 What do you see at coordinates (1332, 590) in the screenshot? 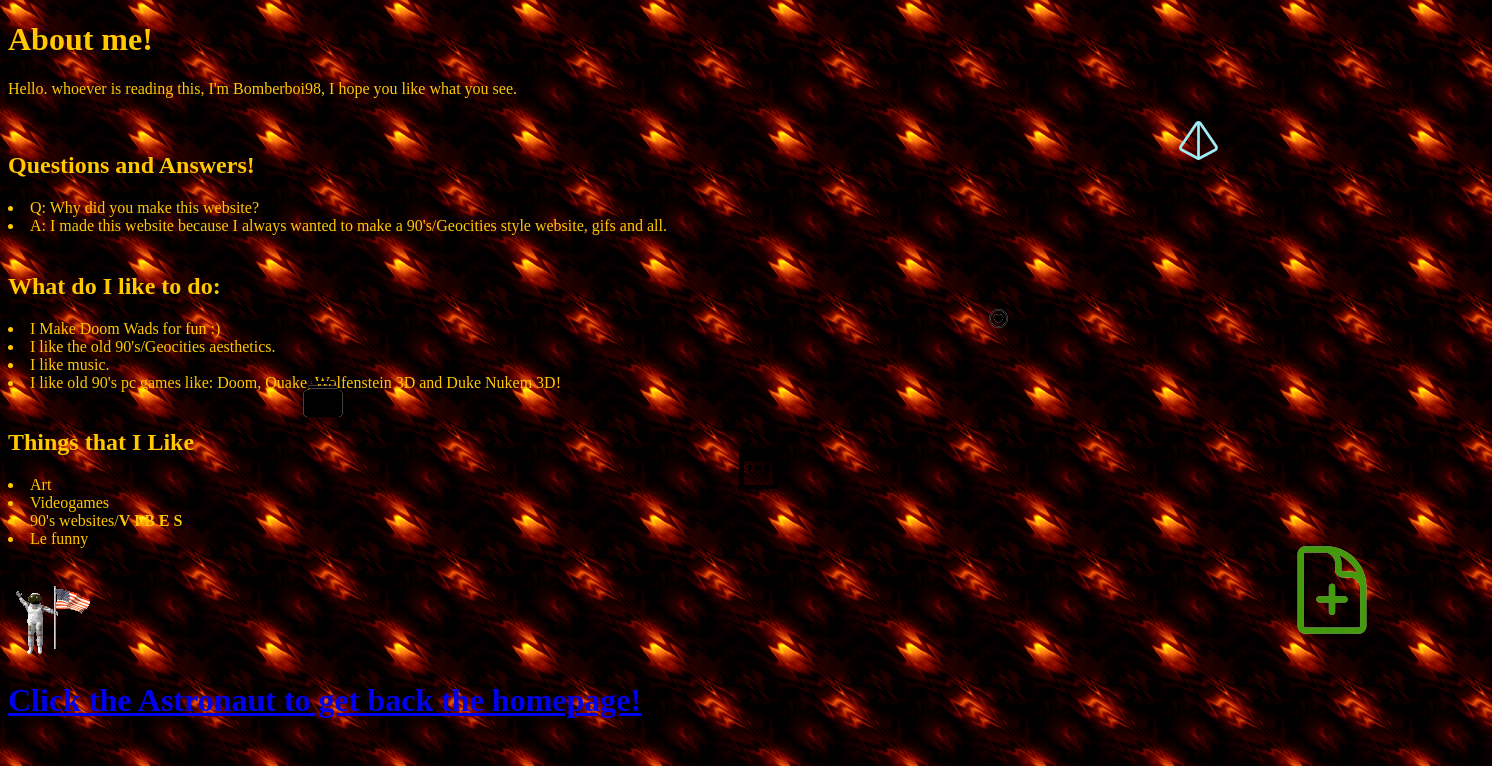
I see `create a new document` at bounding box center [1332, 590].